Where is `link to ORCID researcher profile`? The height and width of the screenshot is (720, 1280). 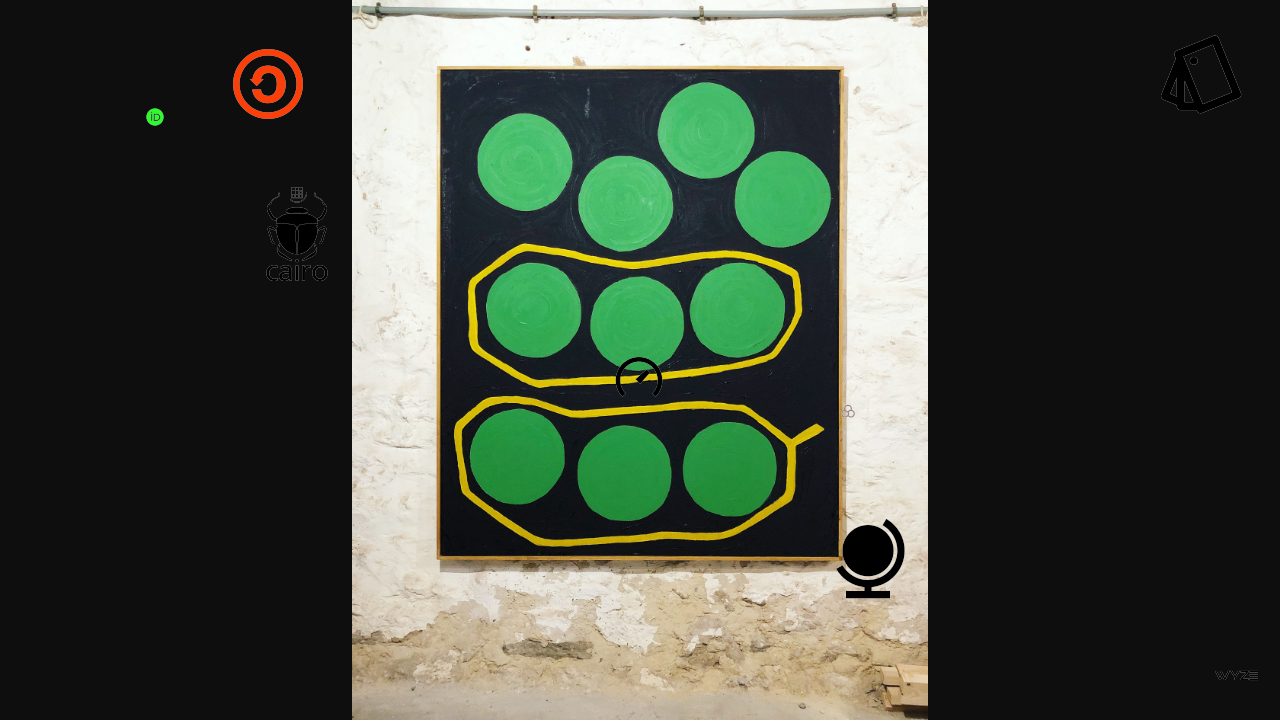
link to ORCID researcher profile is located at coordinates (155, 117).